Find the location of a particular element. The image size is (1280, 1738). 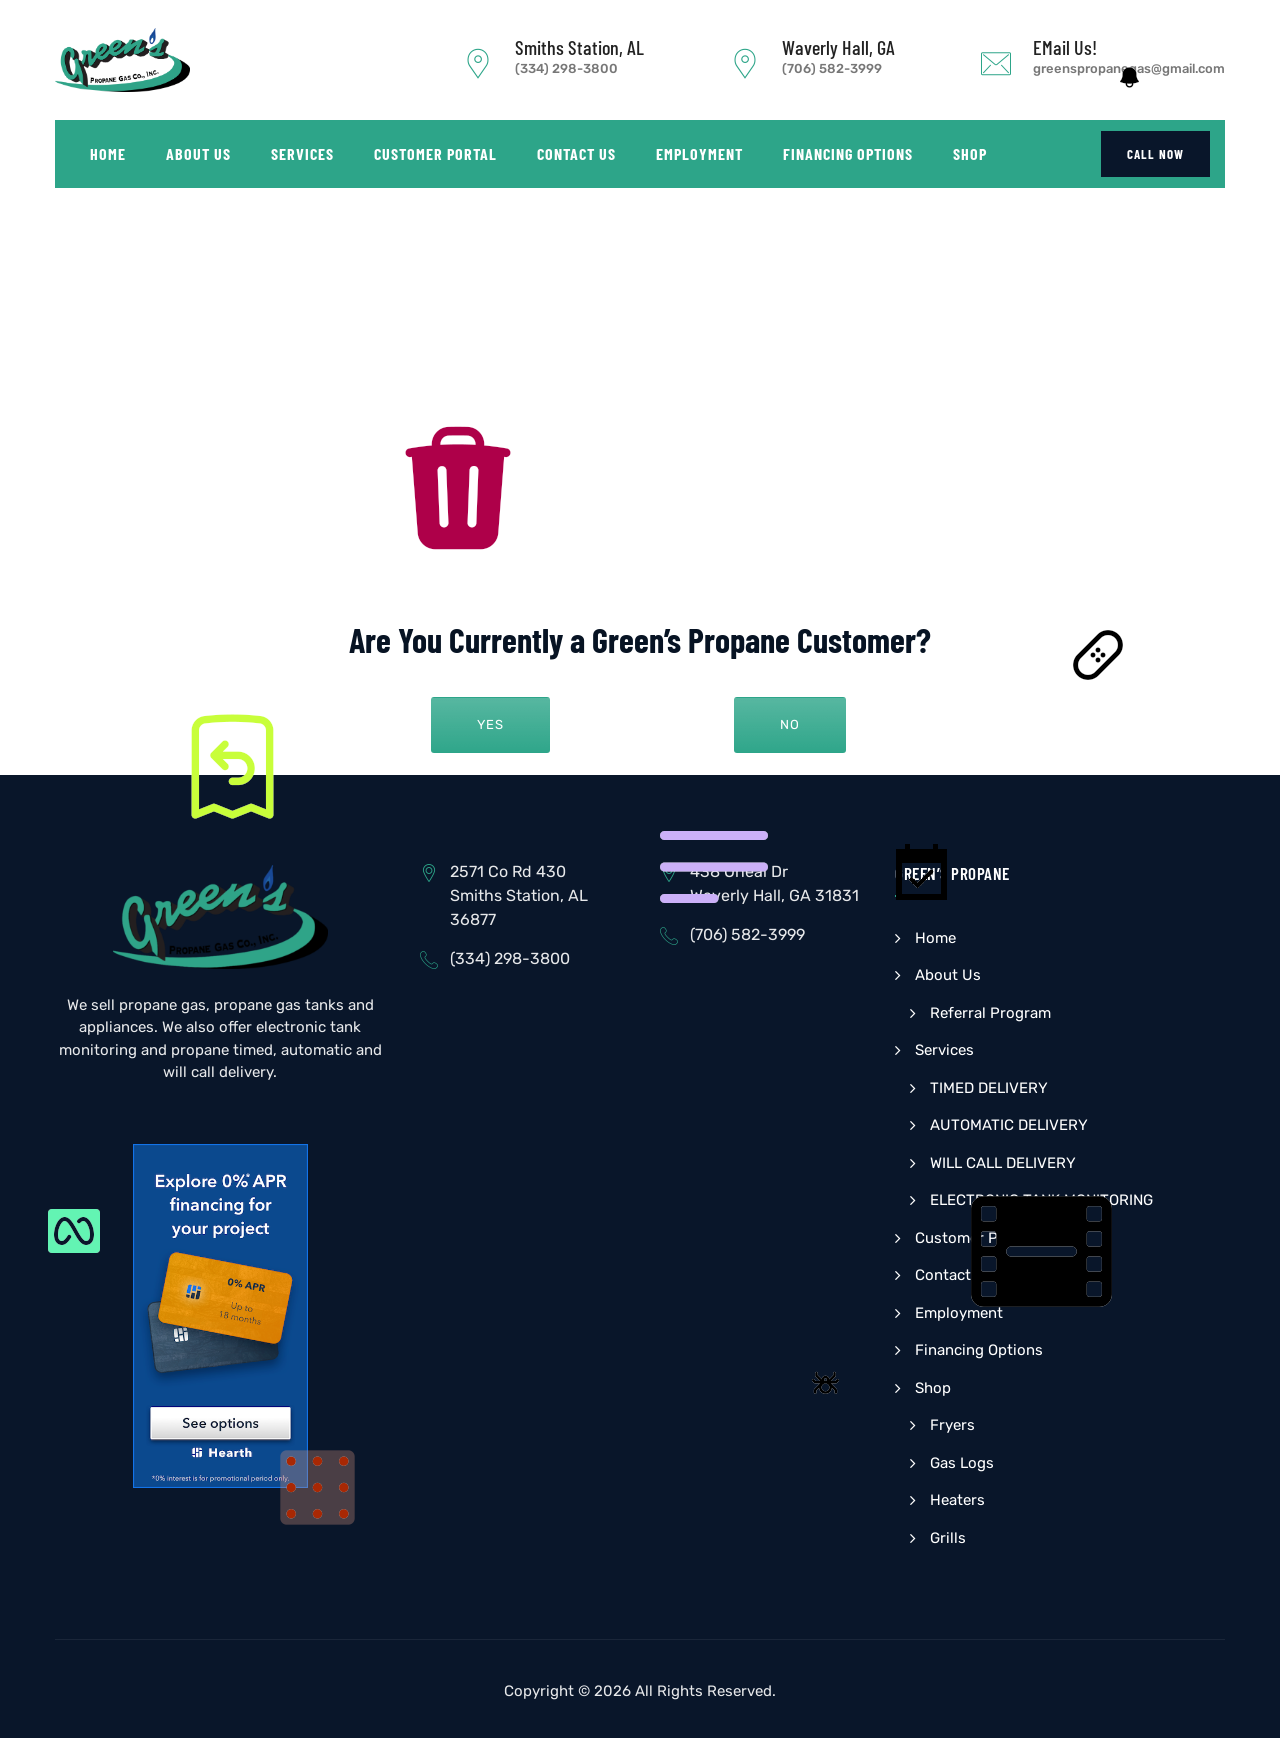

view notifications is located at coordinates (1129, 77).